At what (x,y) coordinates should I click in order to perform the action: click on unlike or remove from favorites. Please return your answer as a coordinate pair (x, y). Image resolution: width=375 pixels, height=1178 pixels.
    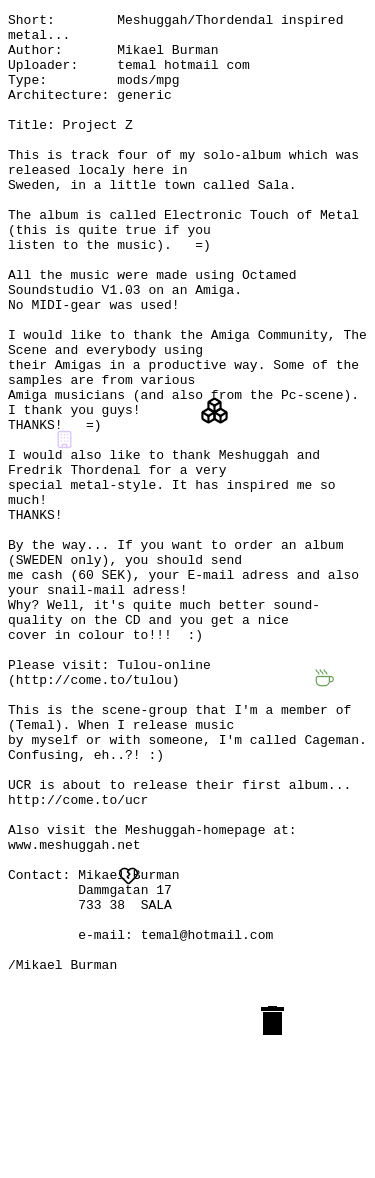
    Looking at the image, I should click on (128, 875).